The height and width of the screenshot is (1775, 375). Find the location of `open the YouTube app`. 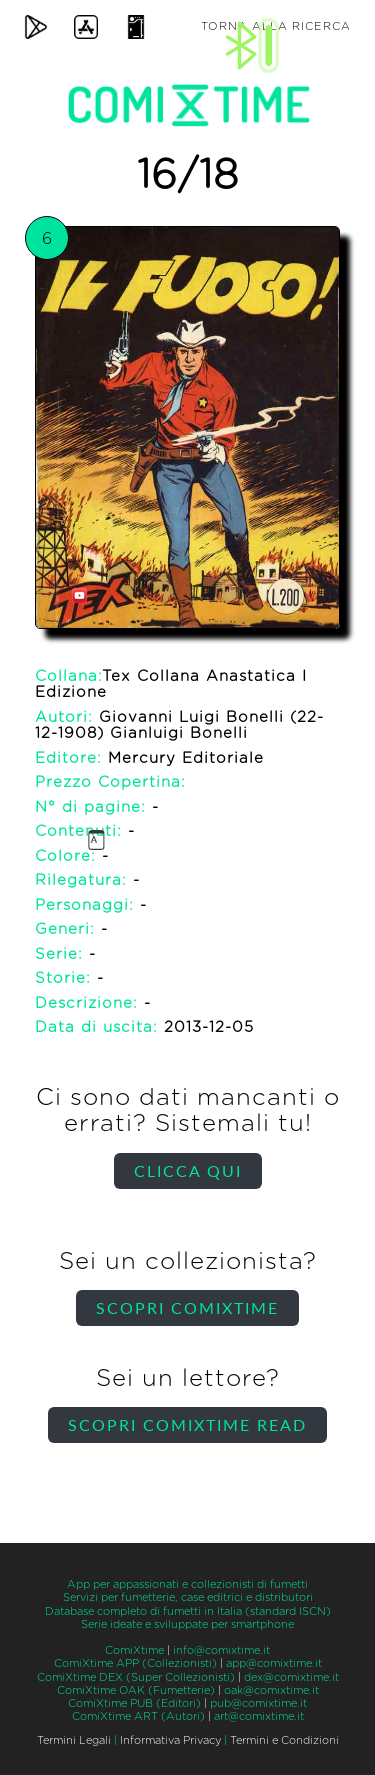

open the YouTube app is located at coordinates (79, 595).